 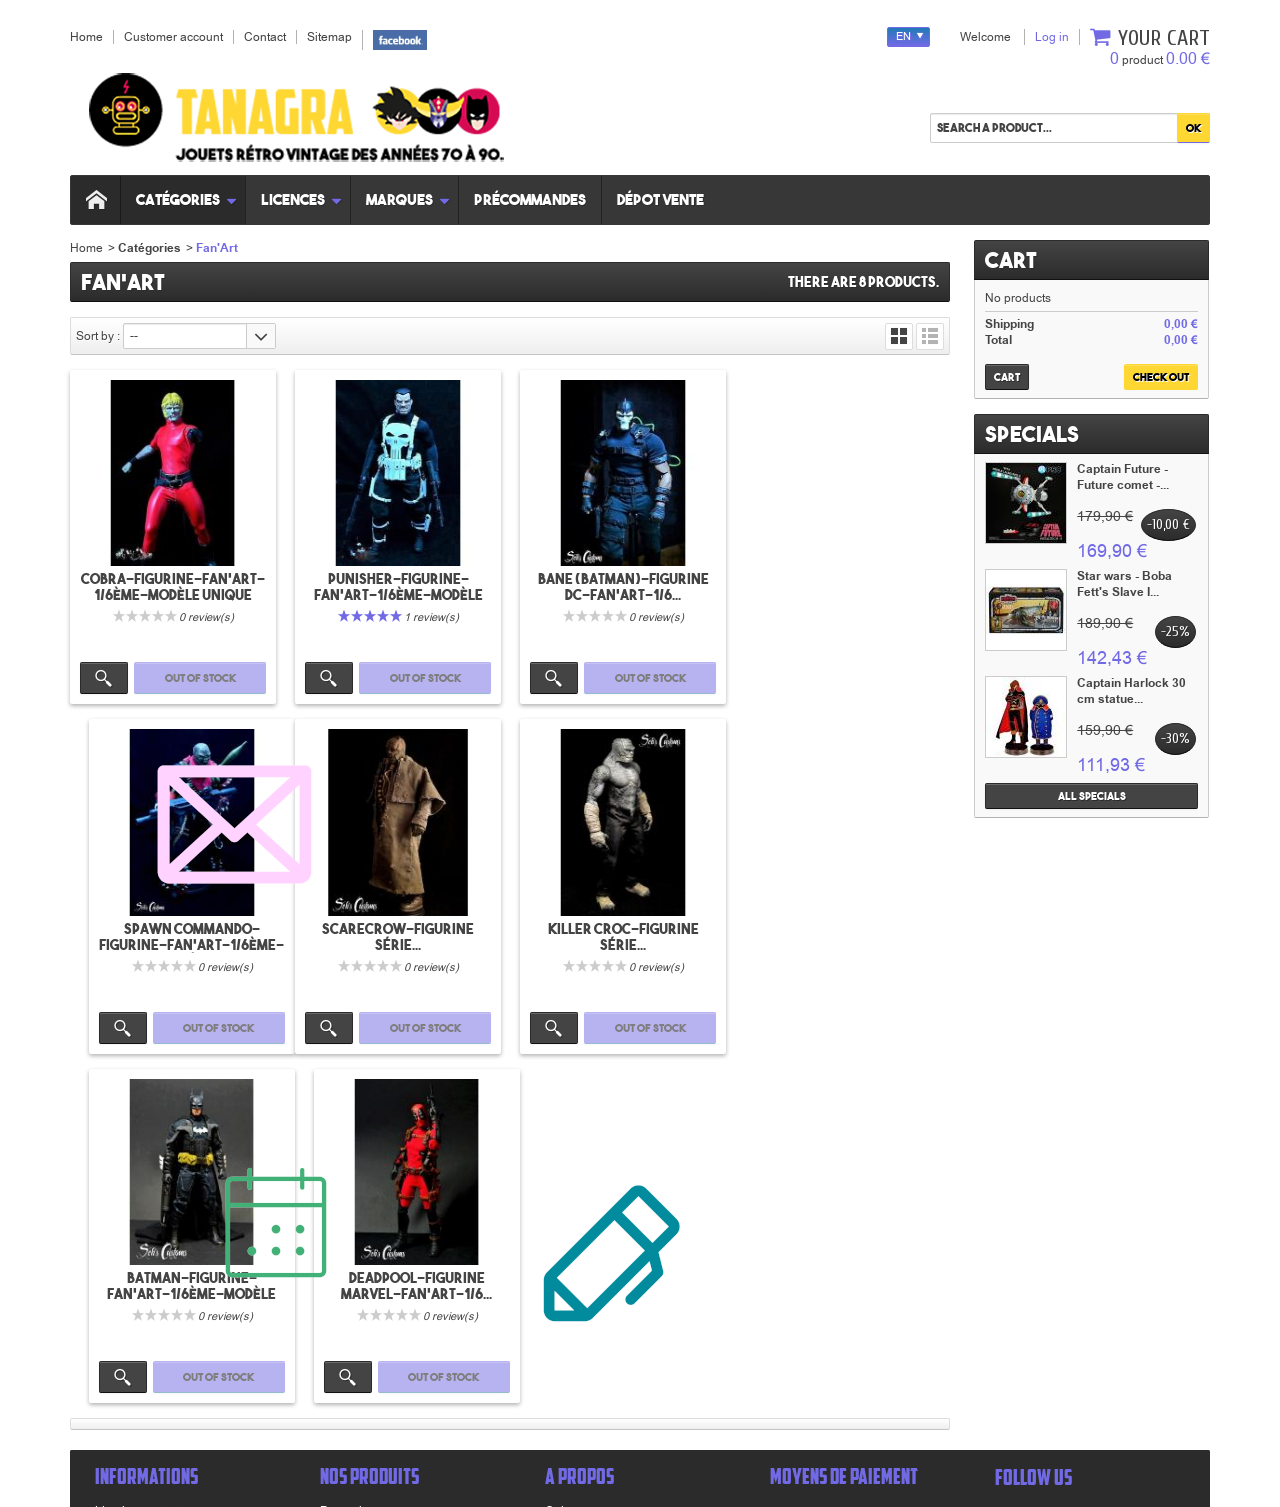 I want to click on open your email inbox, so click(x=234, y=824).